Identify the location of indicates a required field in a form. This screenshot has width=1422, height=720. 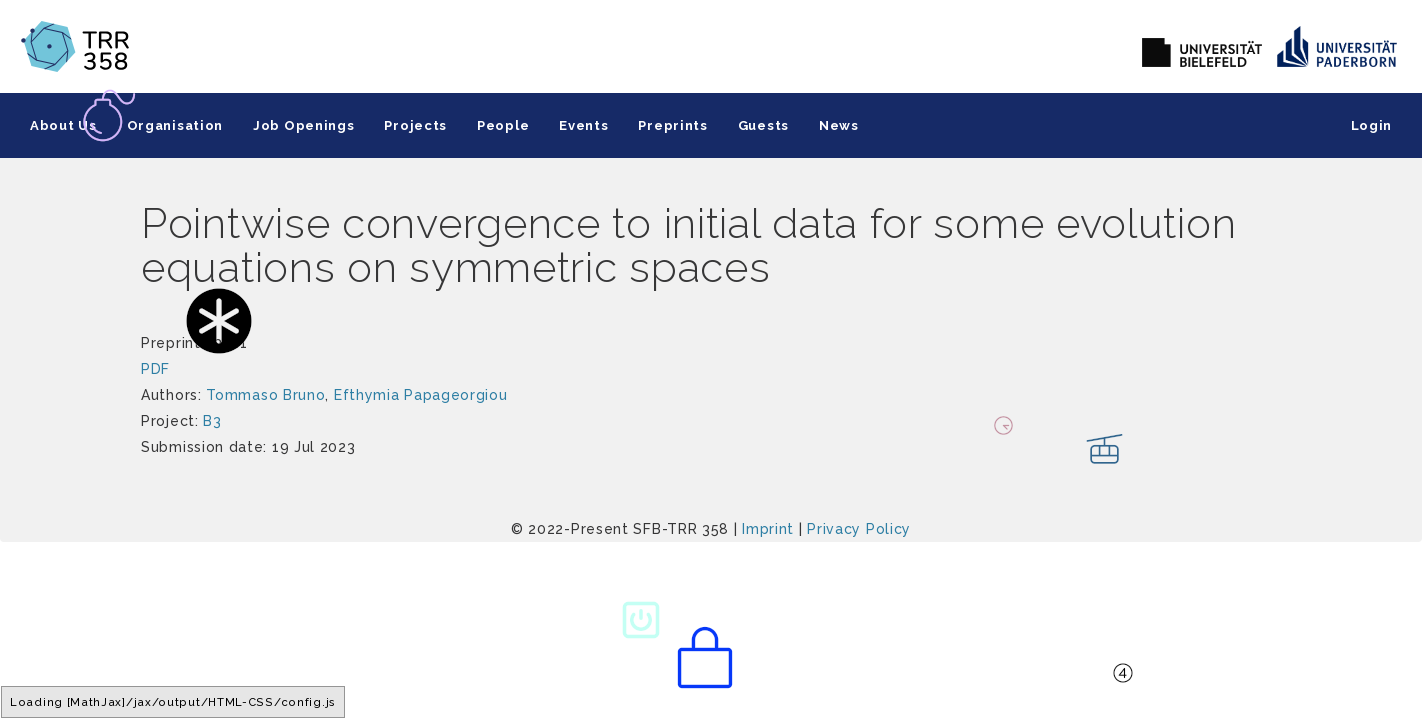
(219, 321).